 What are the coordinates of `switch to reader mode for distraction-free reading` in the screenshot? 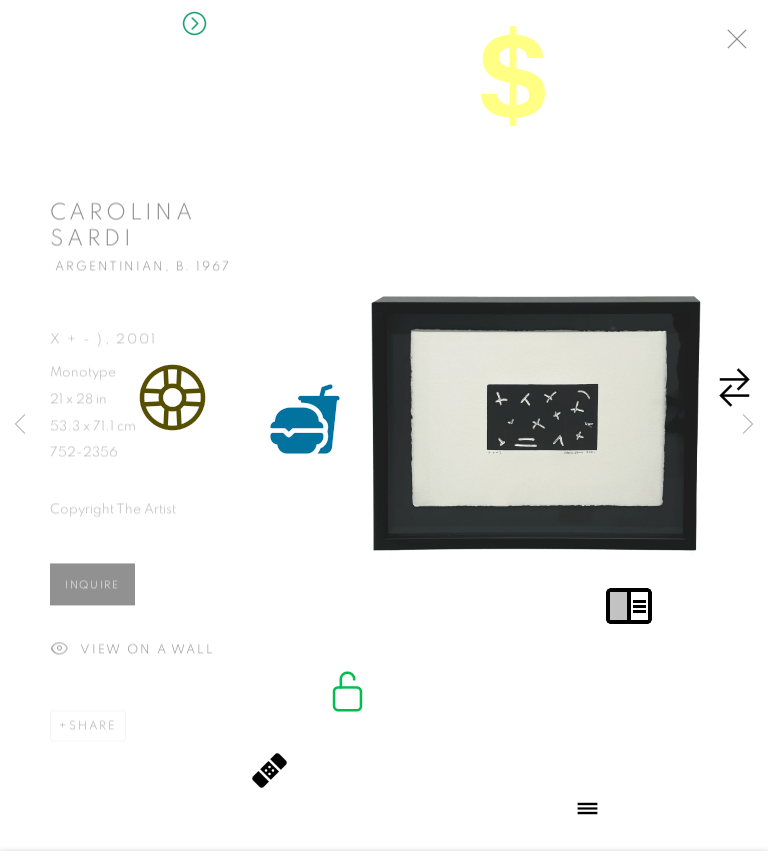 It's located at (629, 605).